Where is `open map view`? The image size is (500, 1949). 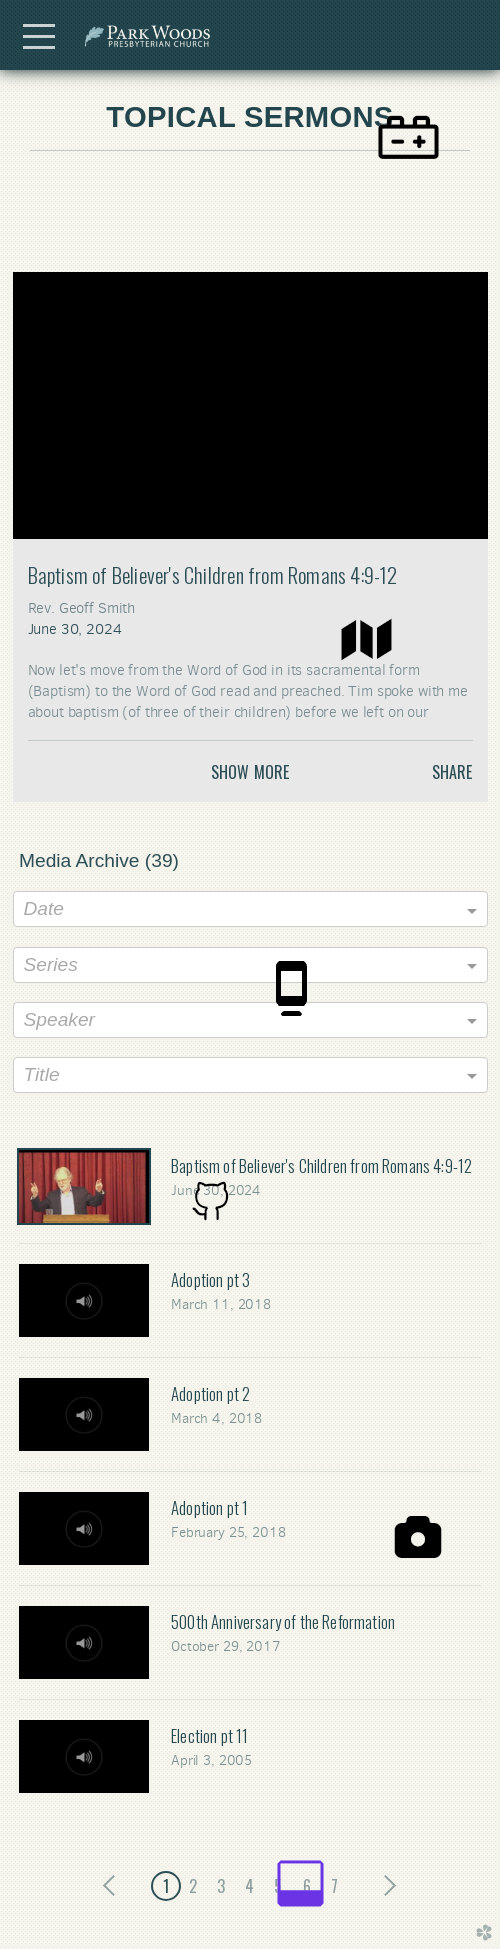 open map view is located at coordinates (366, 639).